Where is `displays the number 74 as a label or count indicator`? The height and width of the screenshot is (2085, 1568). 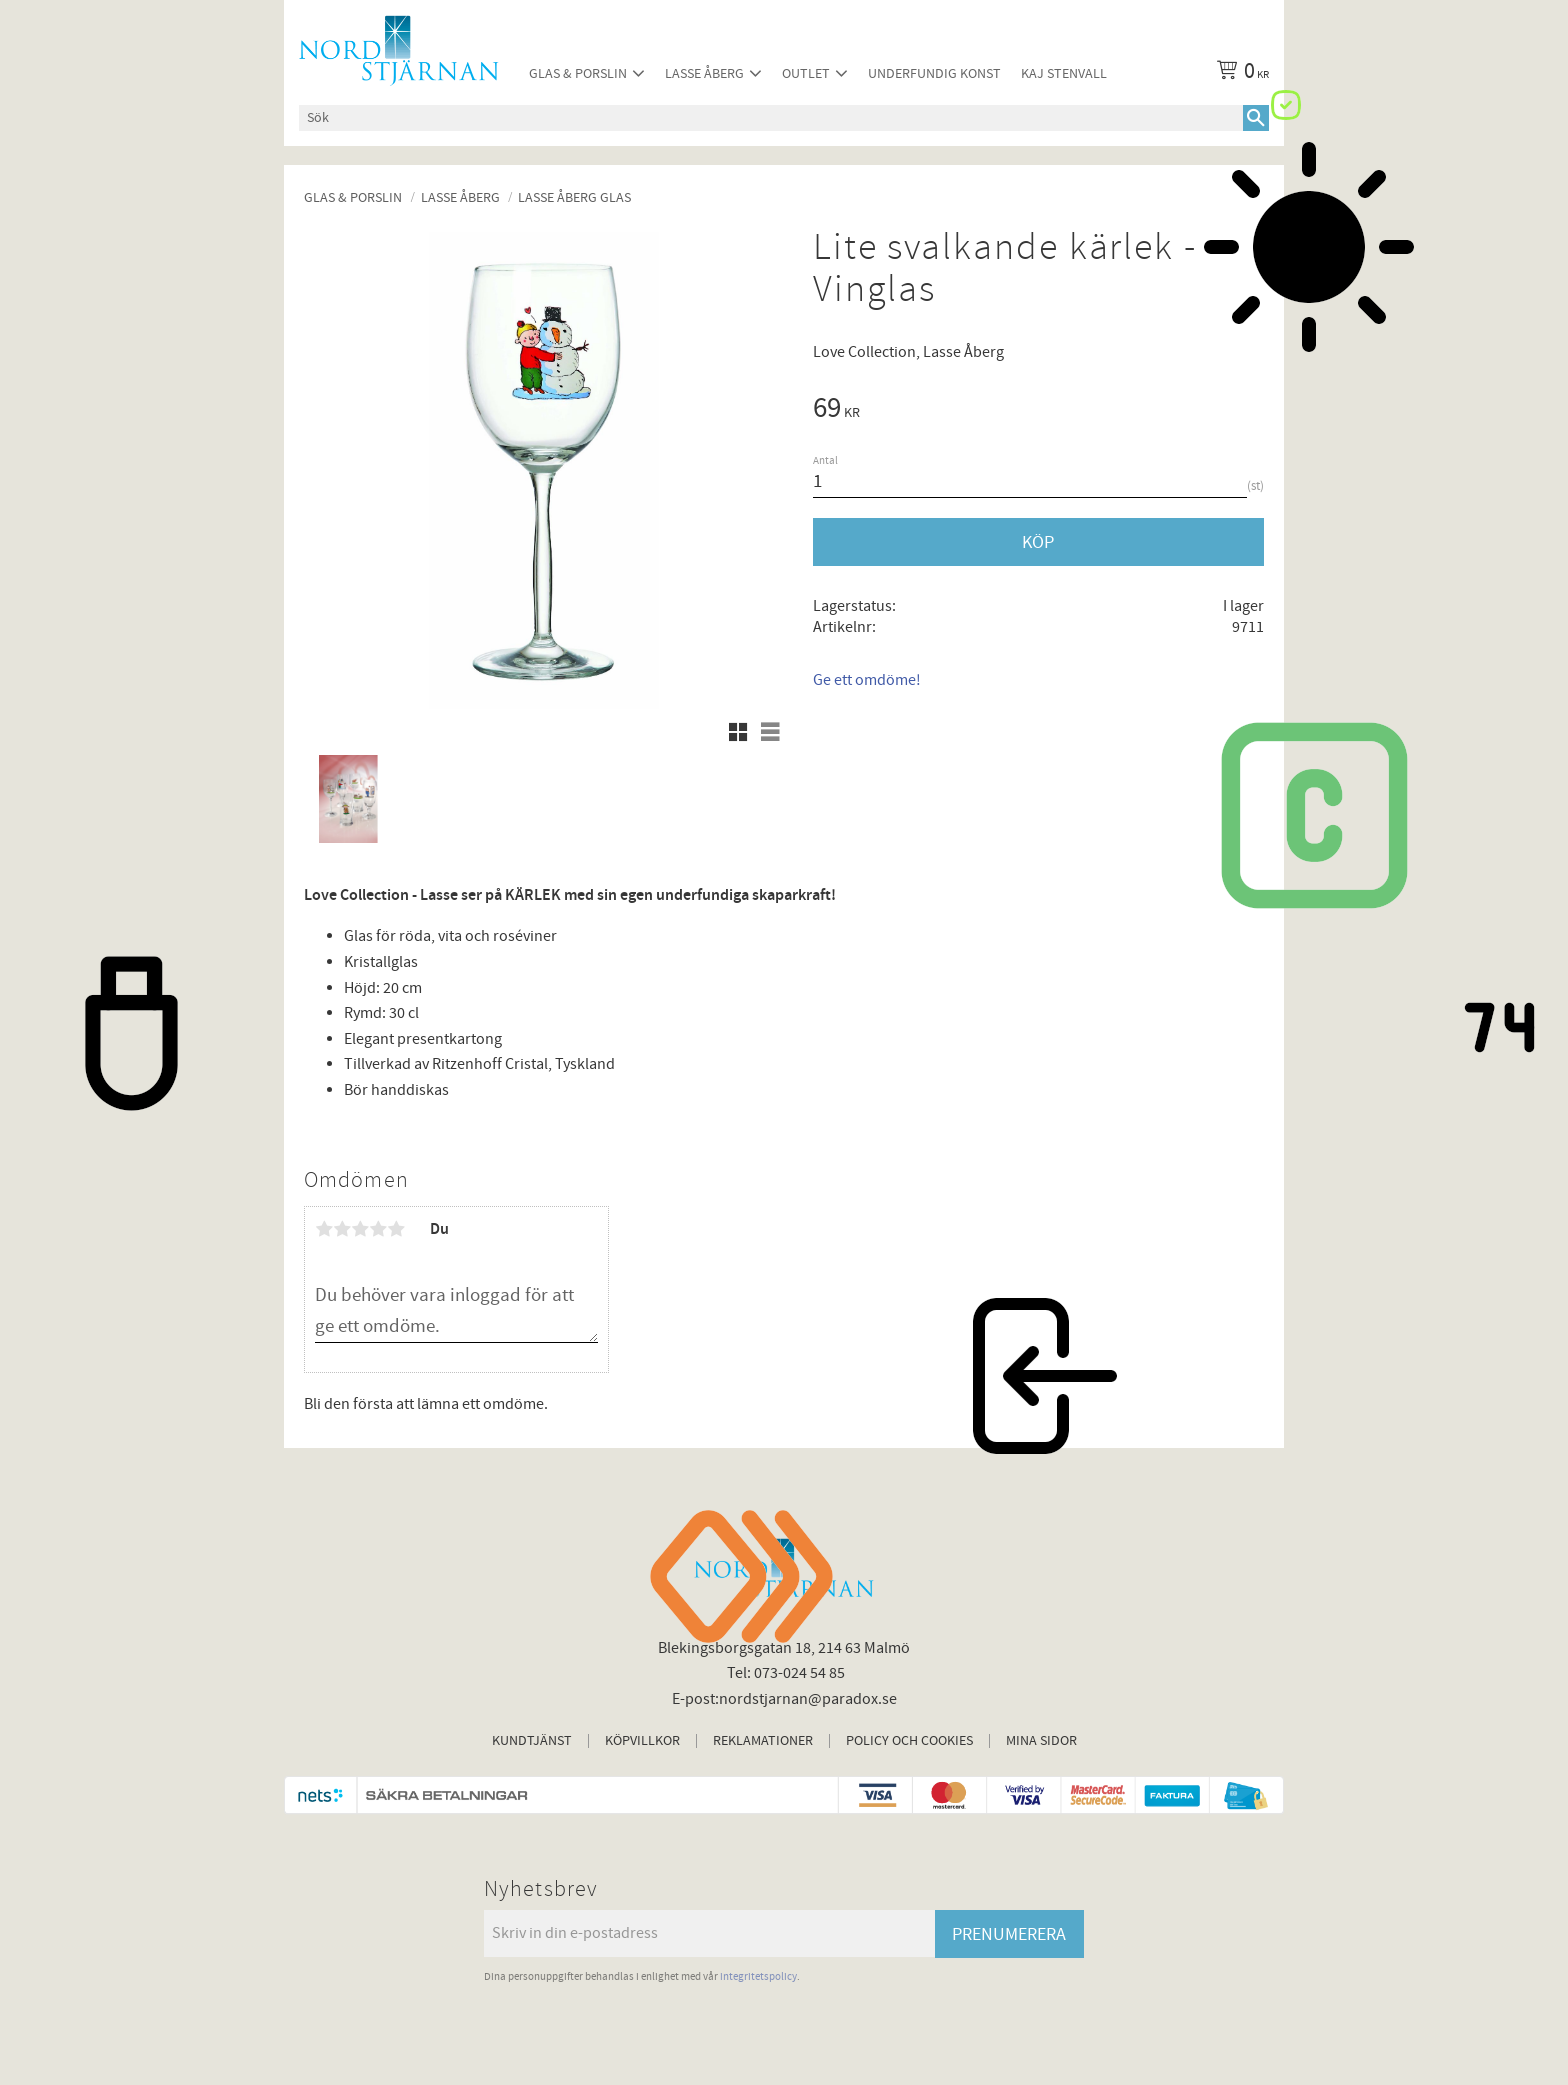
displays the number 74 as a label or count indicator is located at coordinates (1499, 1027).